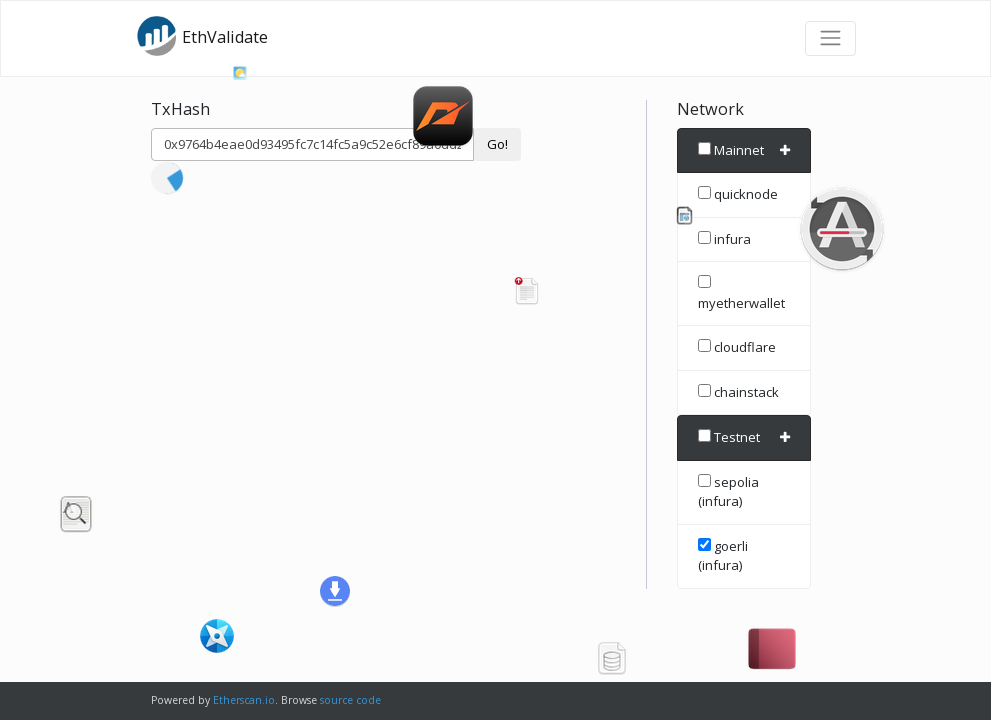 The height and width of the screenshot is (720, 991). Describe the element at coordinates (76, 514) in the screenshot. I see `open document viewer application` at that location.